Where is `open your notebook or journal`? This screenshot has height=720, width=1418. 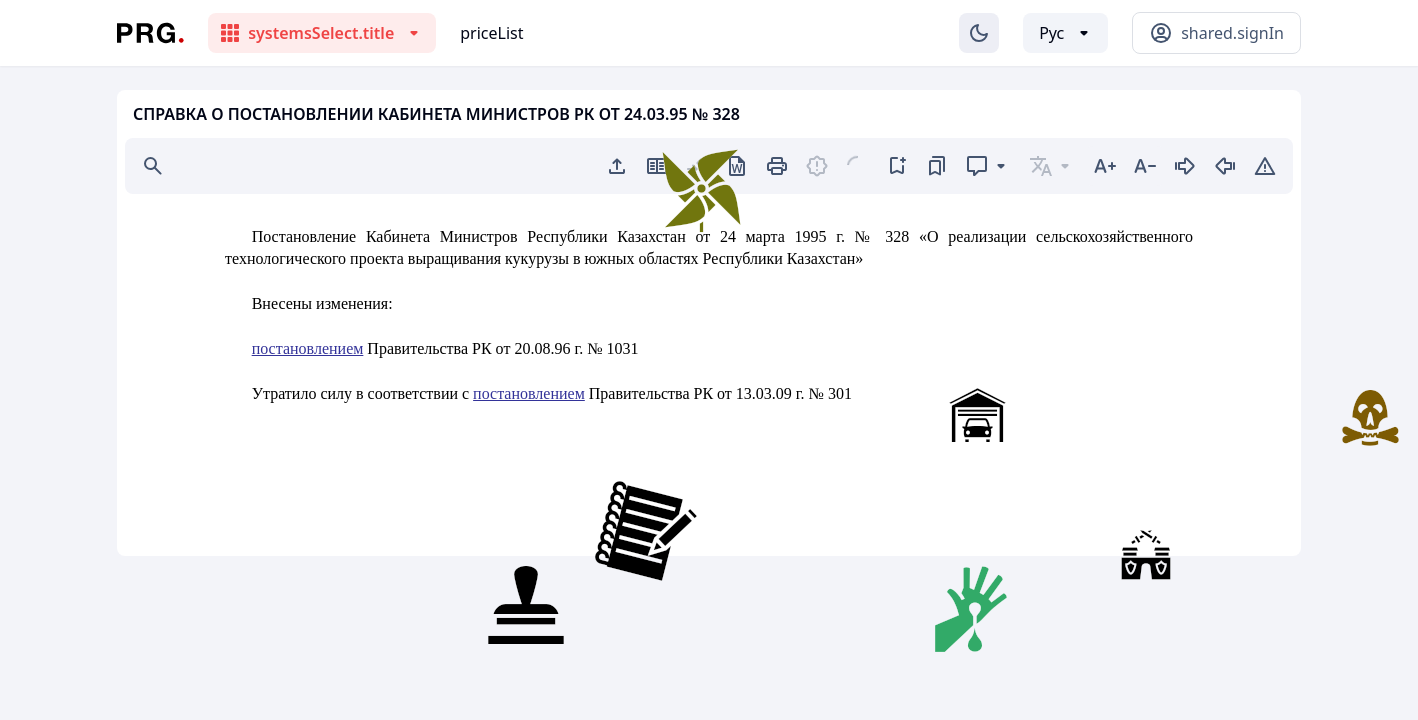 open your notebook or journal is located at coordinates (646, 531).